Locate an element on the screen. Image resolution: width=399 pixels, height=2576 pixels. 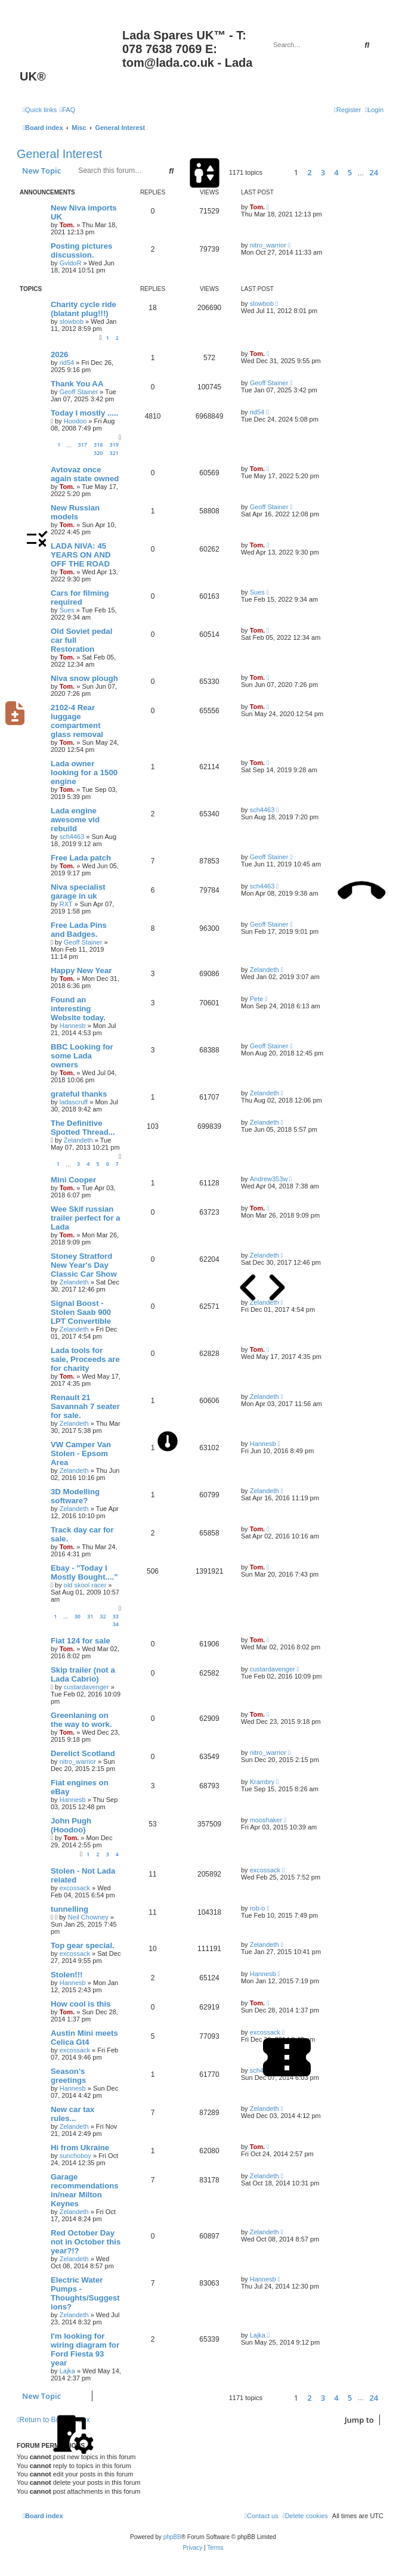
view file differences or changes is located at coordinates (15, 713).